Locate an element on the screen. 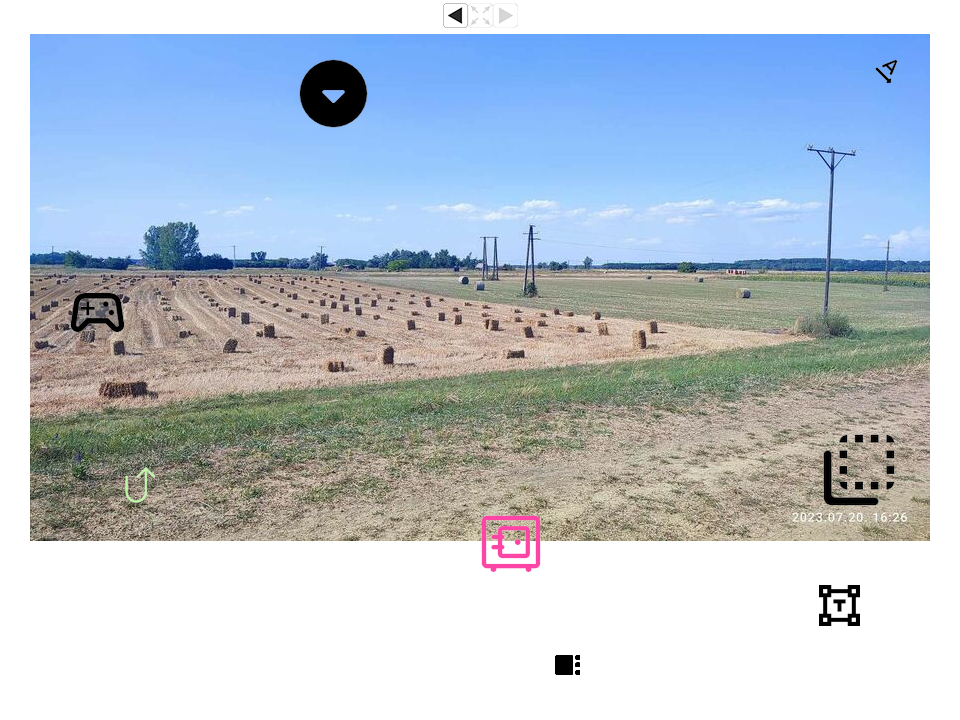  insert a text box or text field is located at coordinates (839, 605).